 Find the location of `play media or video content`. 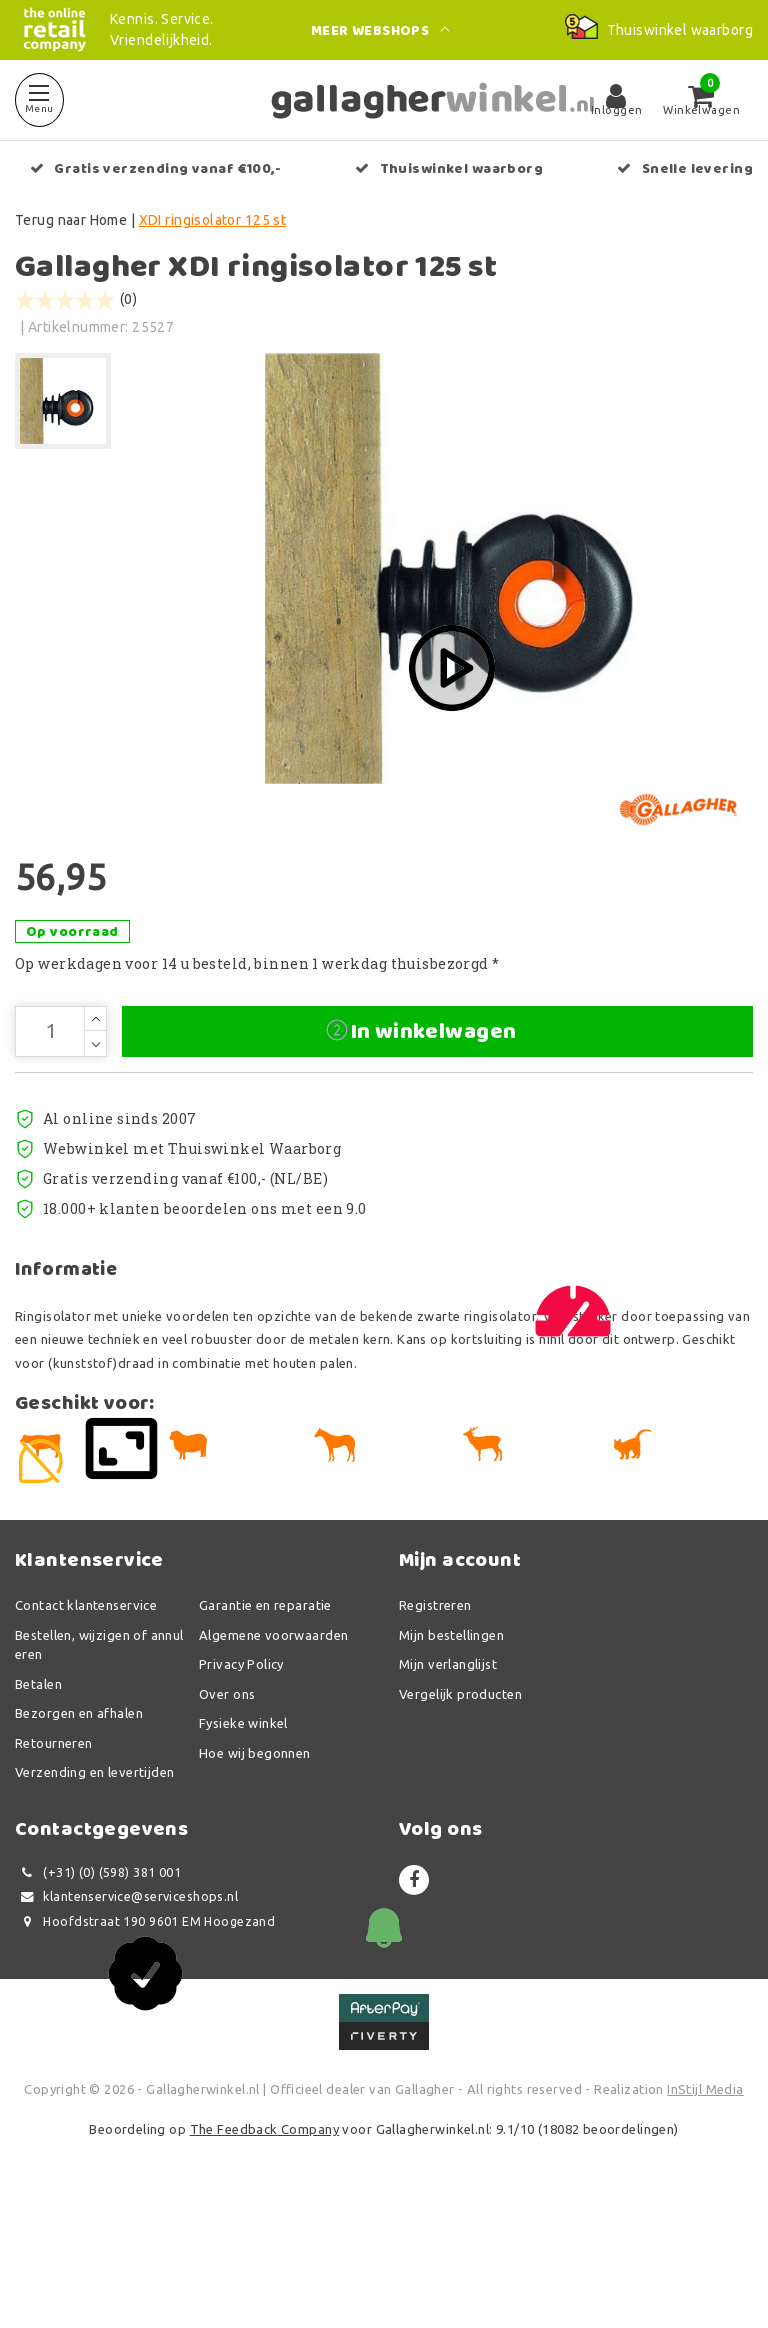

play media or video content is located at coordinates (452, 668).